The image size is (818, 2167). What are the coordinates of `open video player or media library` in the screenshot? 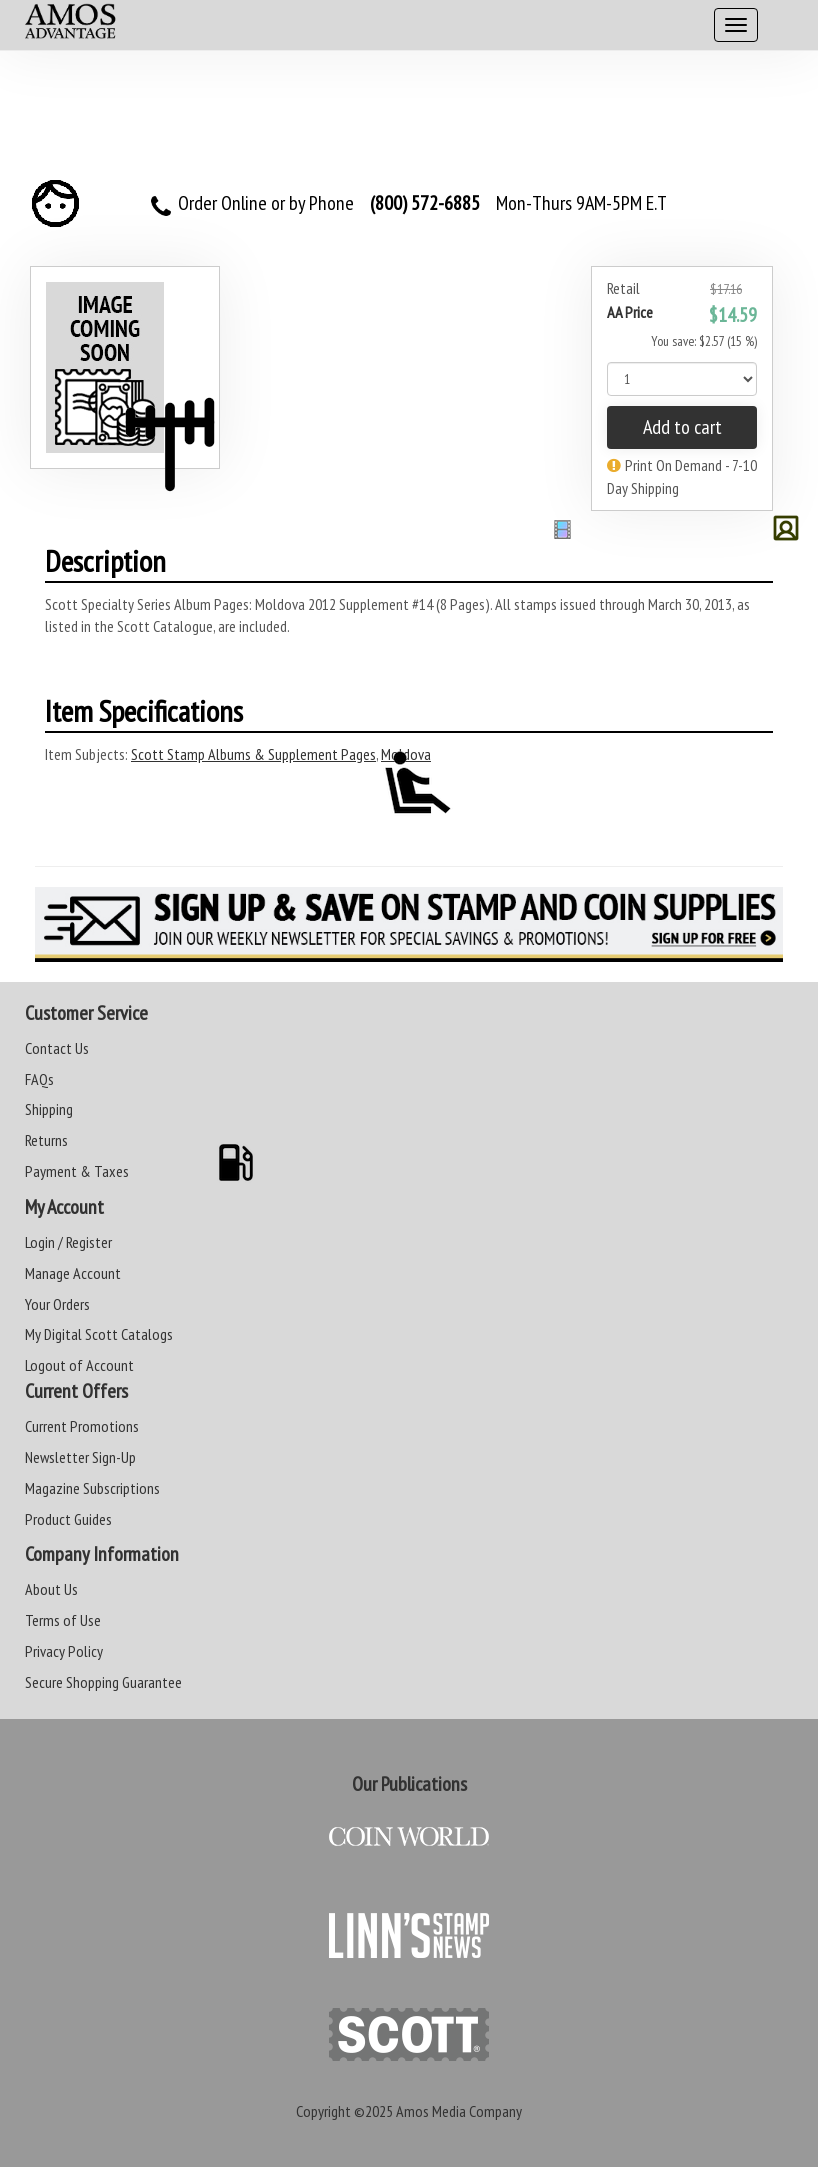 It's located at (562, 529).